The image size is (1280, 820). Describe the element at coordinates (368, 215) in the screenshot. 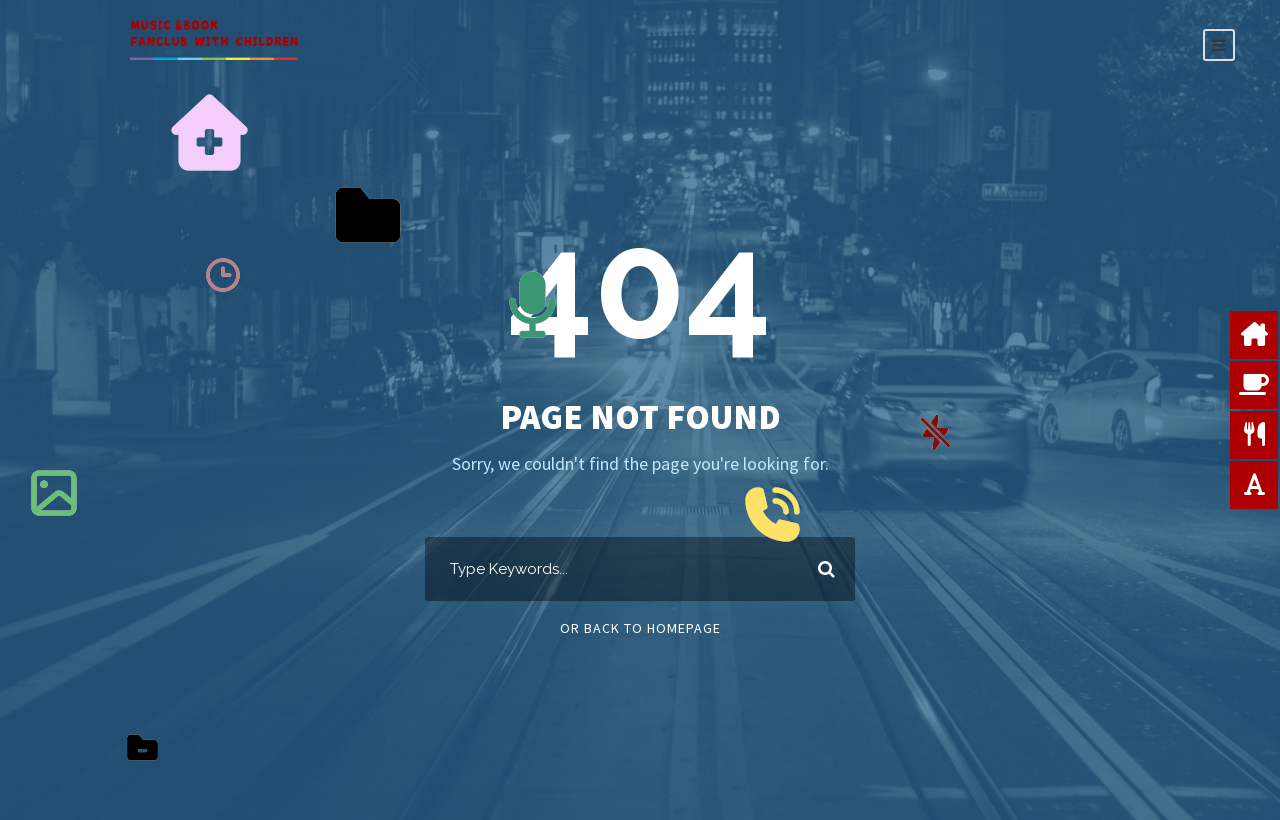

I see `open file folder` at that location.